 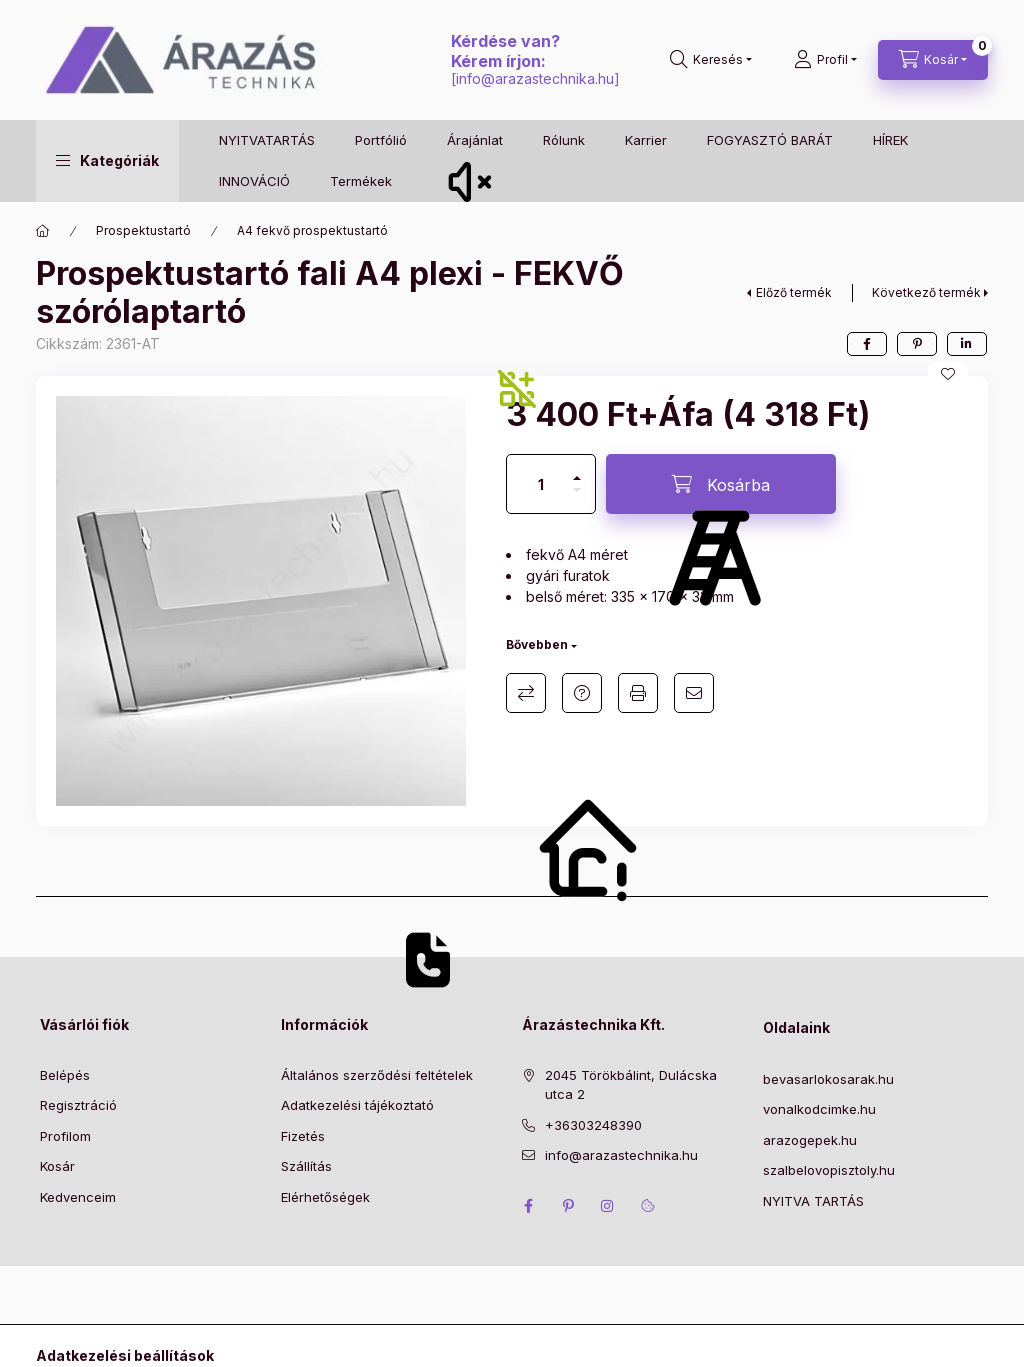 I want to click on mute audio or sound, so click(x=471, y=182).